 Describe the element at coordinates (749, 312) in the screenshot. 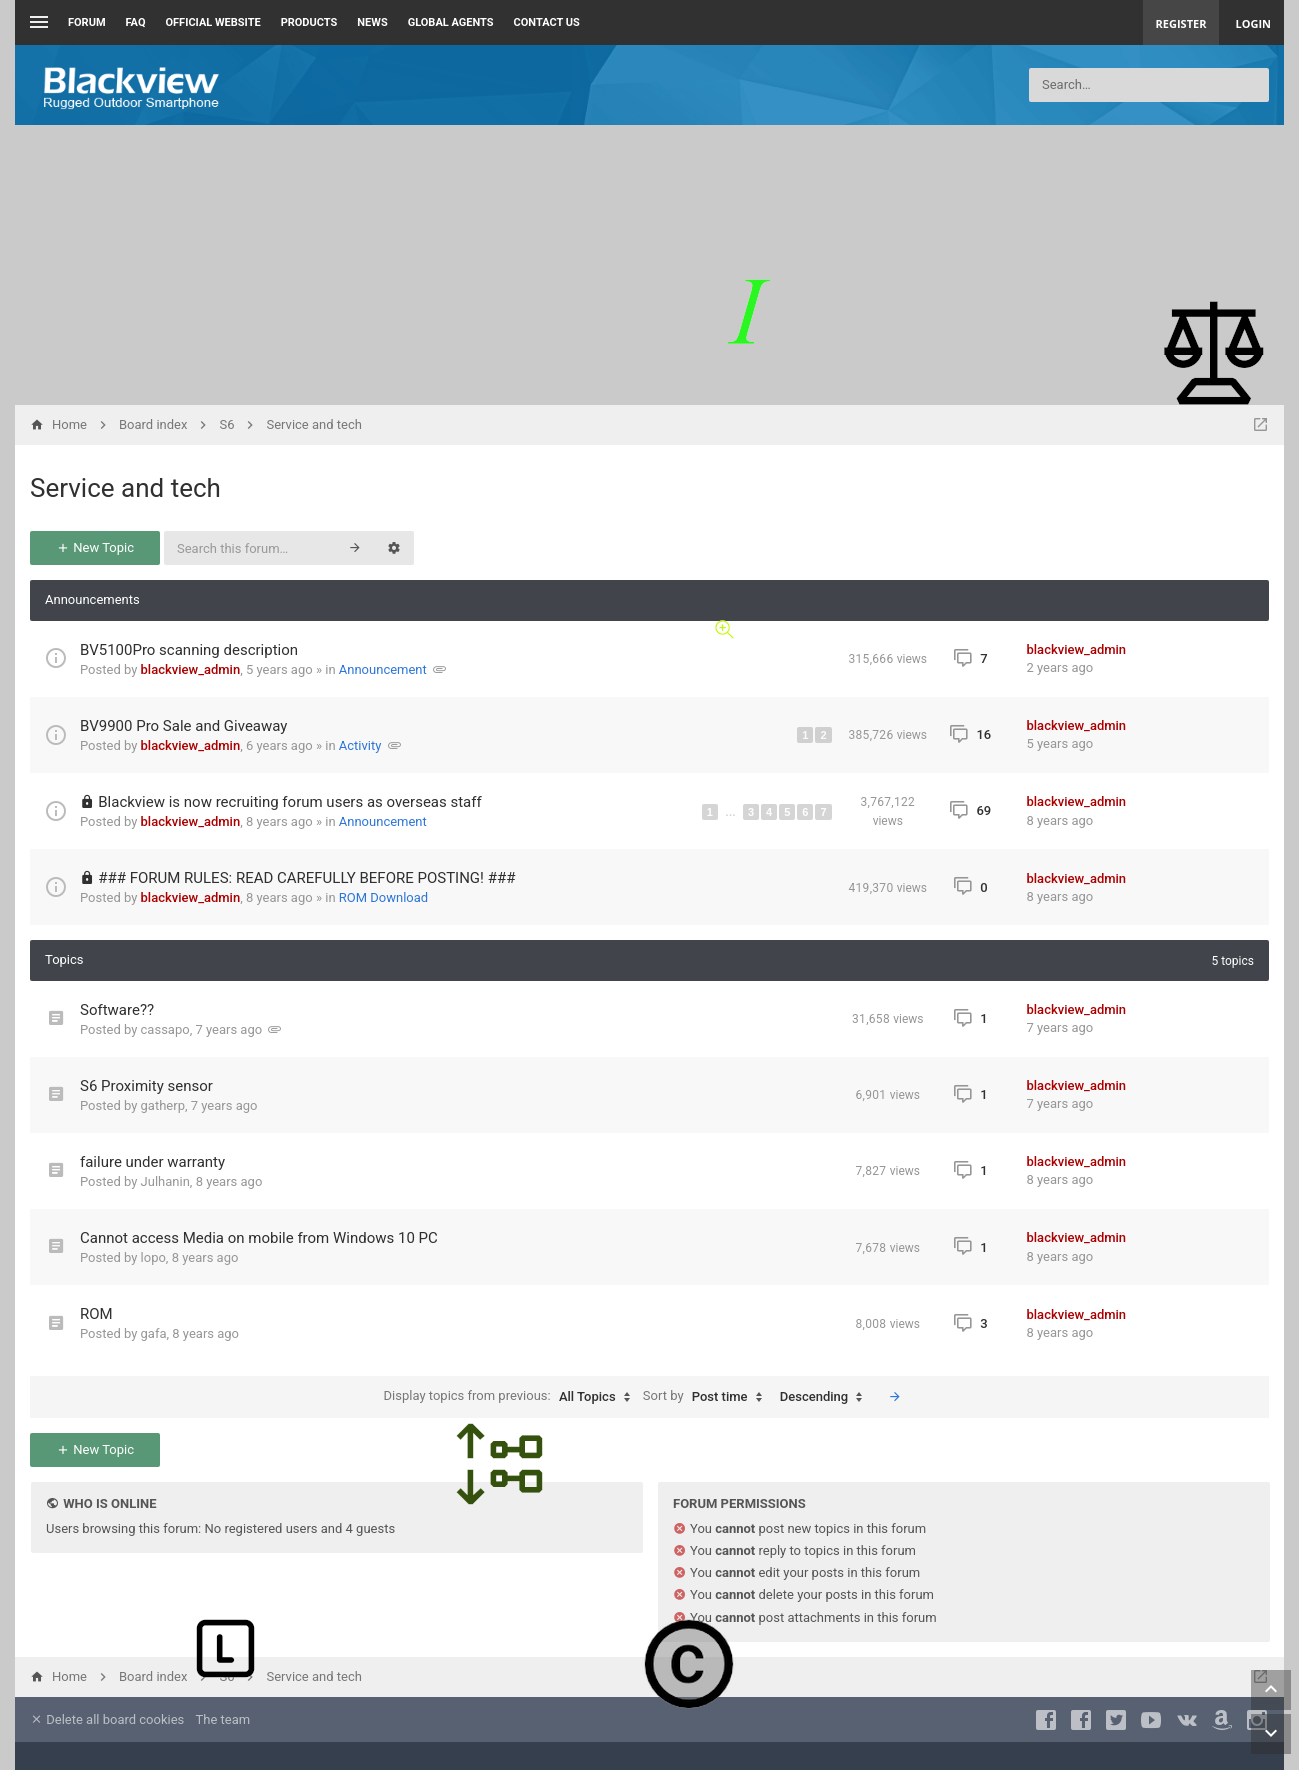

I see `apply italic formatting to selected text` at that location.